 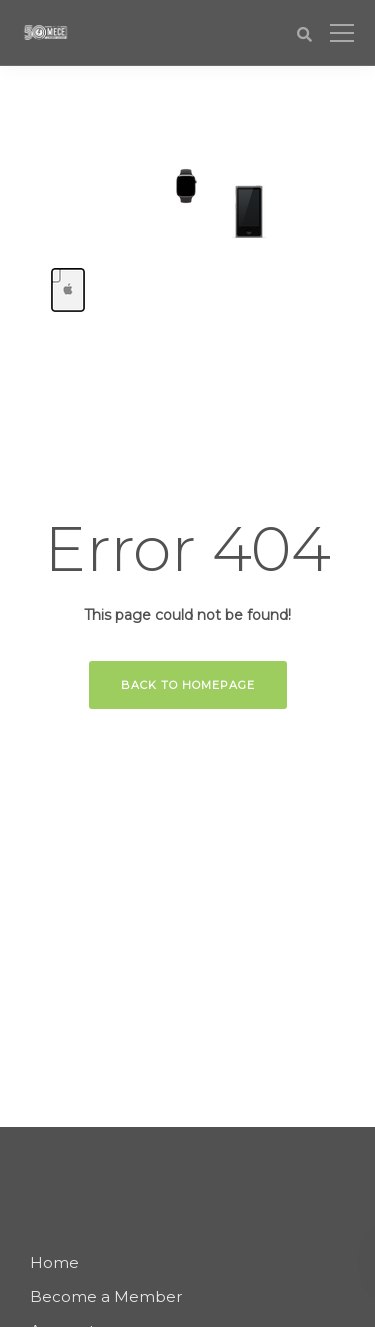 What do you see at coordinates (186, 186) in the screenshot?
I see `apple watch series 10 device icon` at bounding box center [186, 186].